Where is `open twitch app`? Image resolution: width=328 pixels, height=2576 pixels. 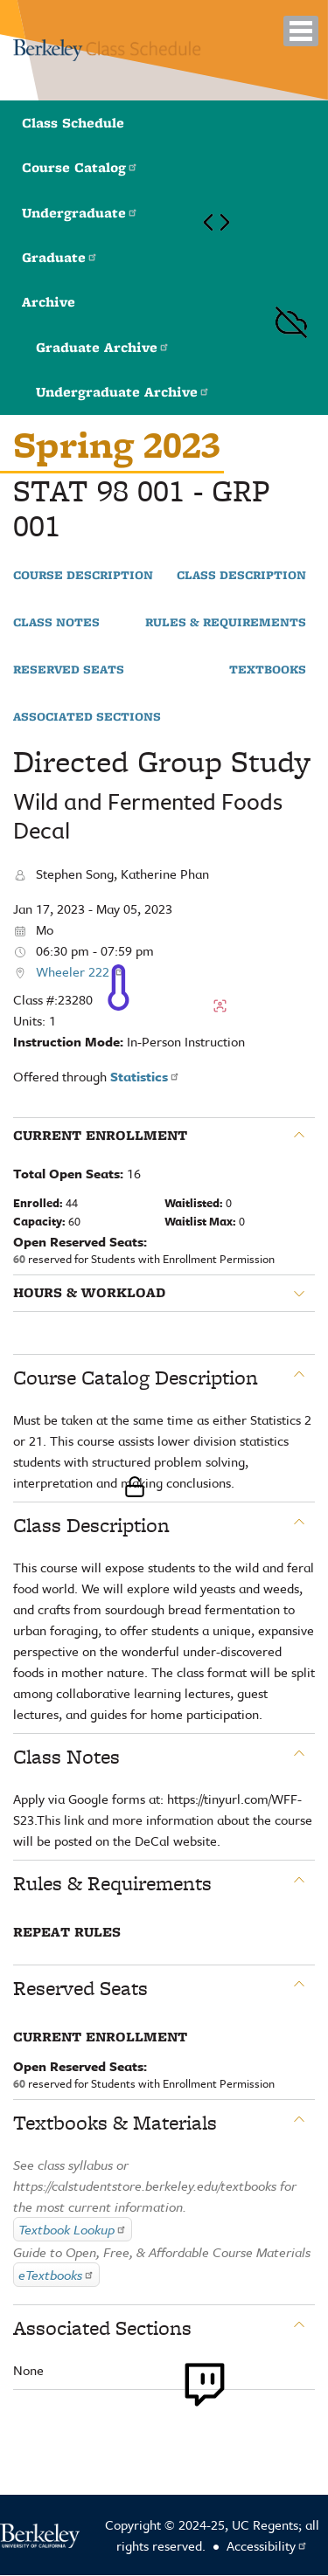 open twitch app is located at coordinates (205, 2385).